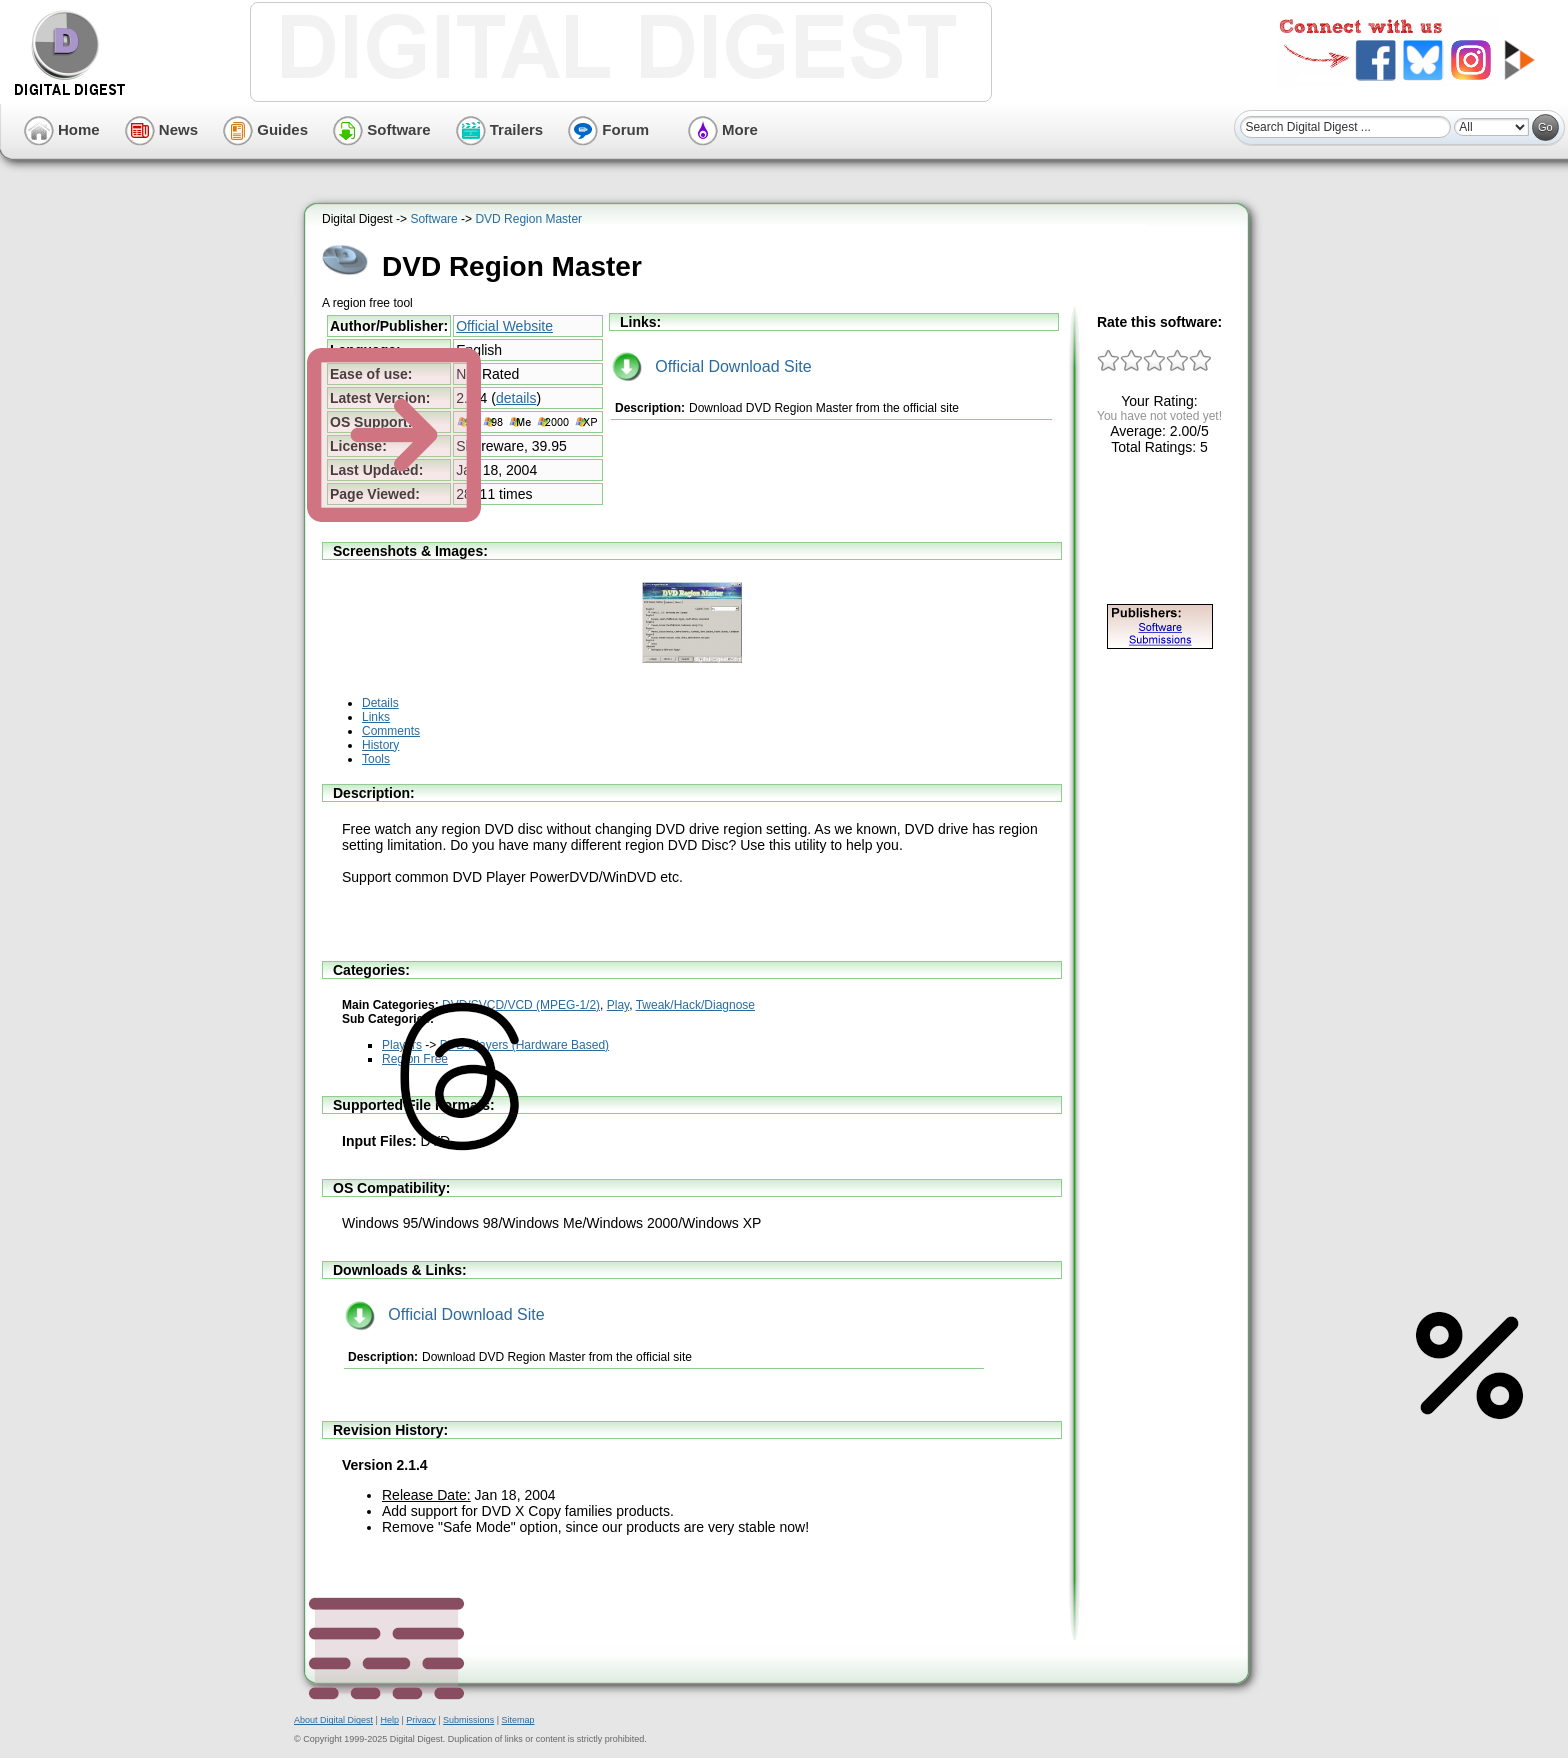 The width and height of the screenshot is (1568, 1758). What do you see at coordinates (462, 1076) in the screenshot?
I see `open the Threads app` at bounding box center [462, 1076].